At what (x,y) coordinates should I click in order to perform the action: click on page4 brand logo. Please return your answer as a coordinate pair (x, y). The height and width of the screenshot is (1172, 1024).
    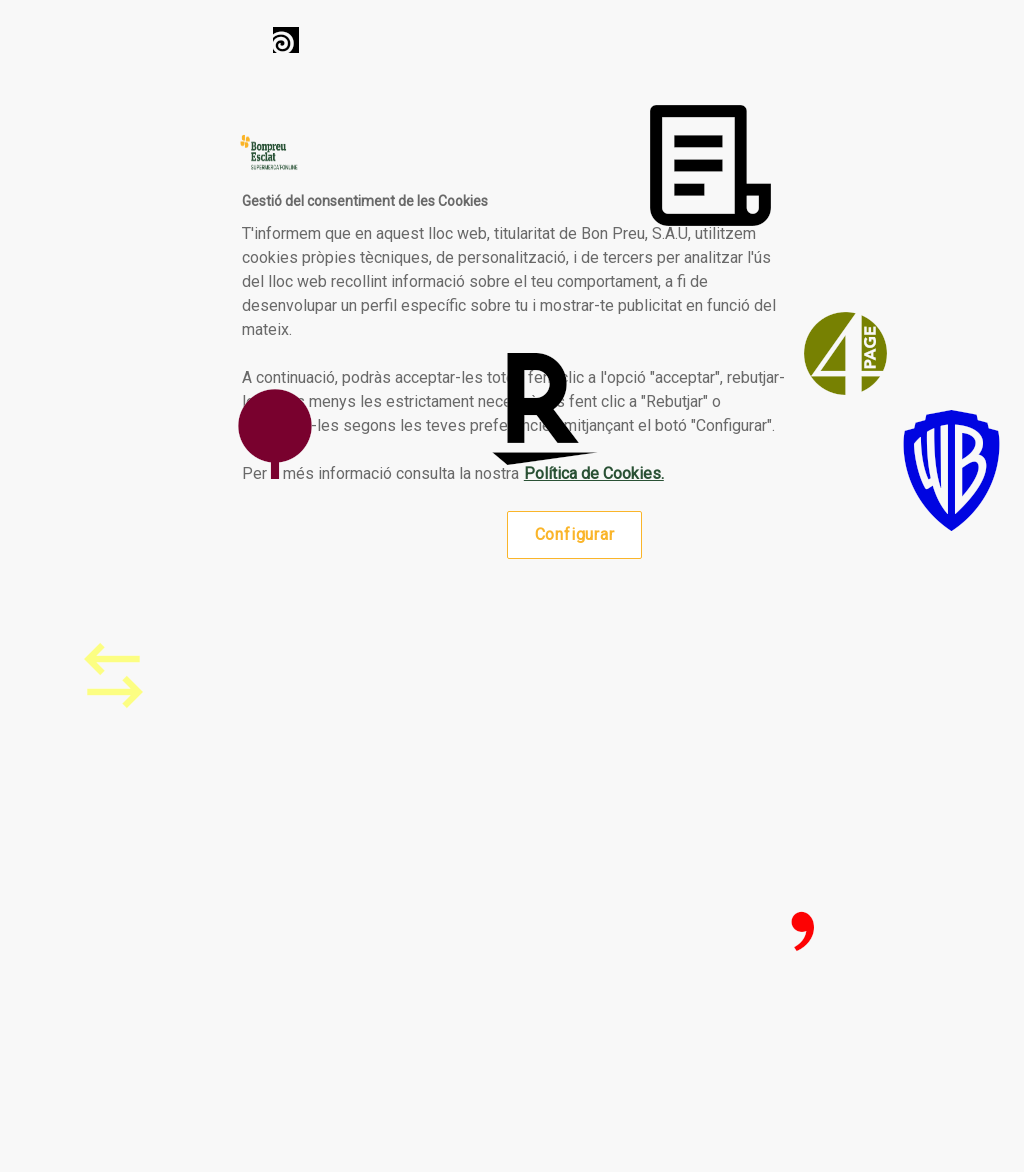
    Looking at the image, I should click on (845, 353).